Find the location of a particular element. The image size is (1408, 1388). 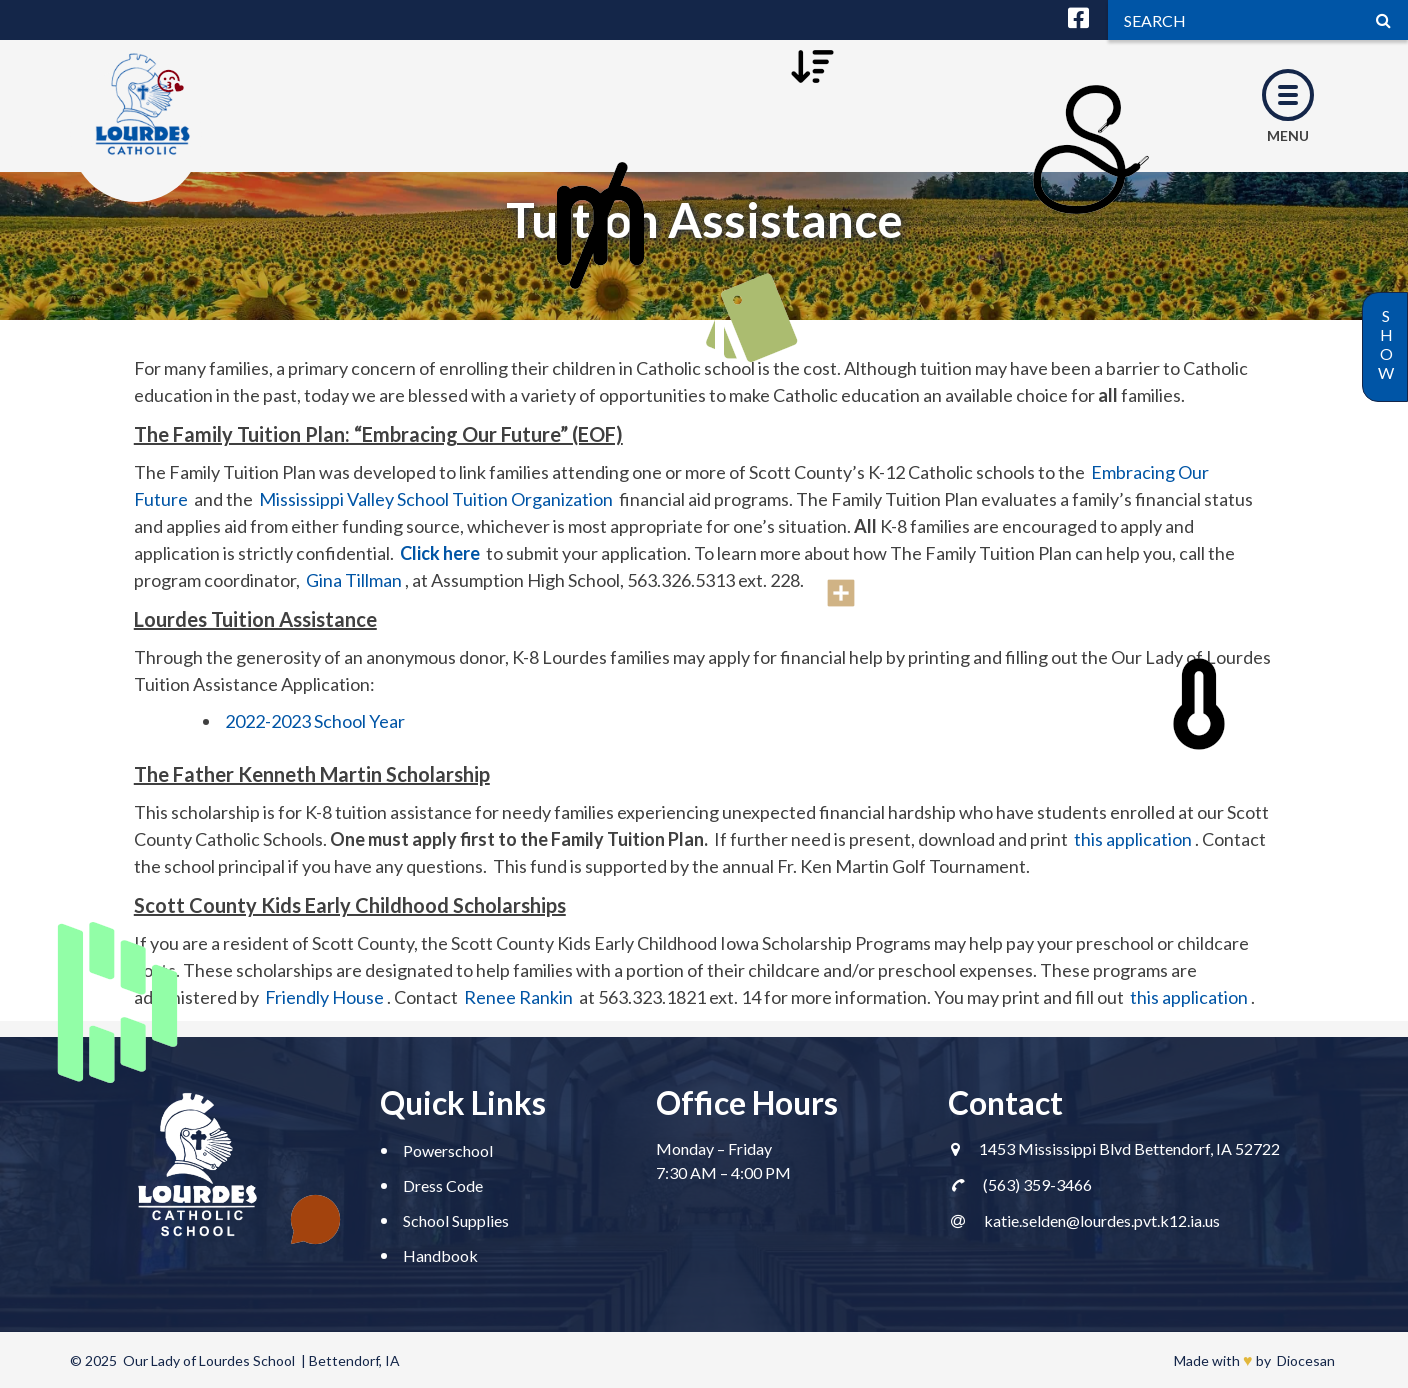

indicates high temperature reading is located at coordinates (1199, 704).